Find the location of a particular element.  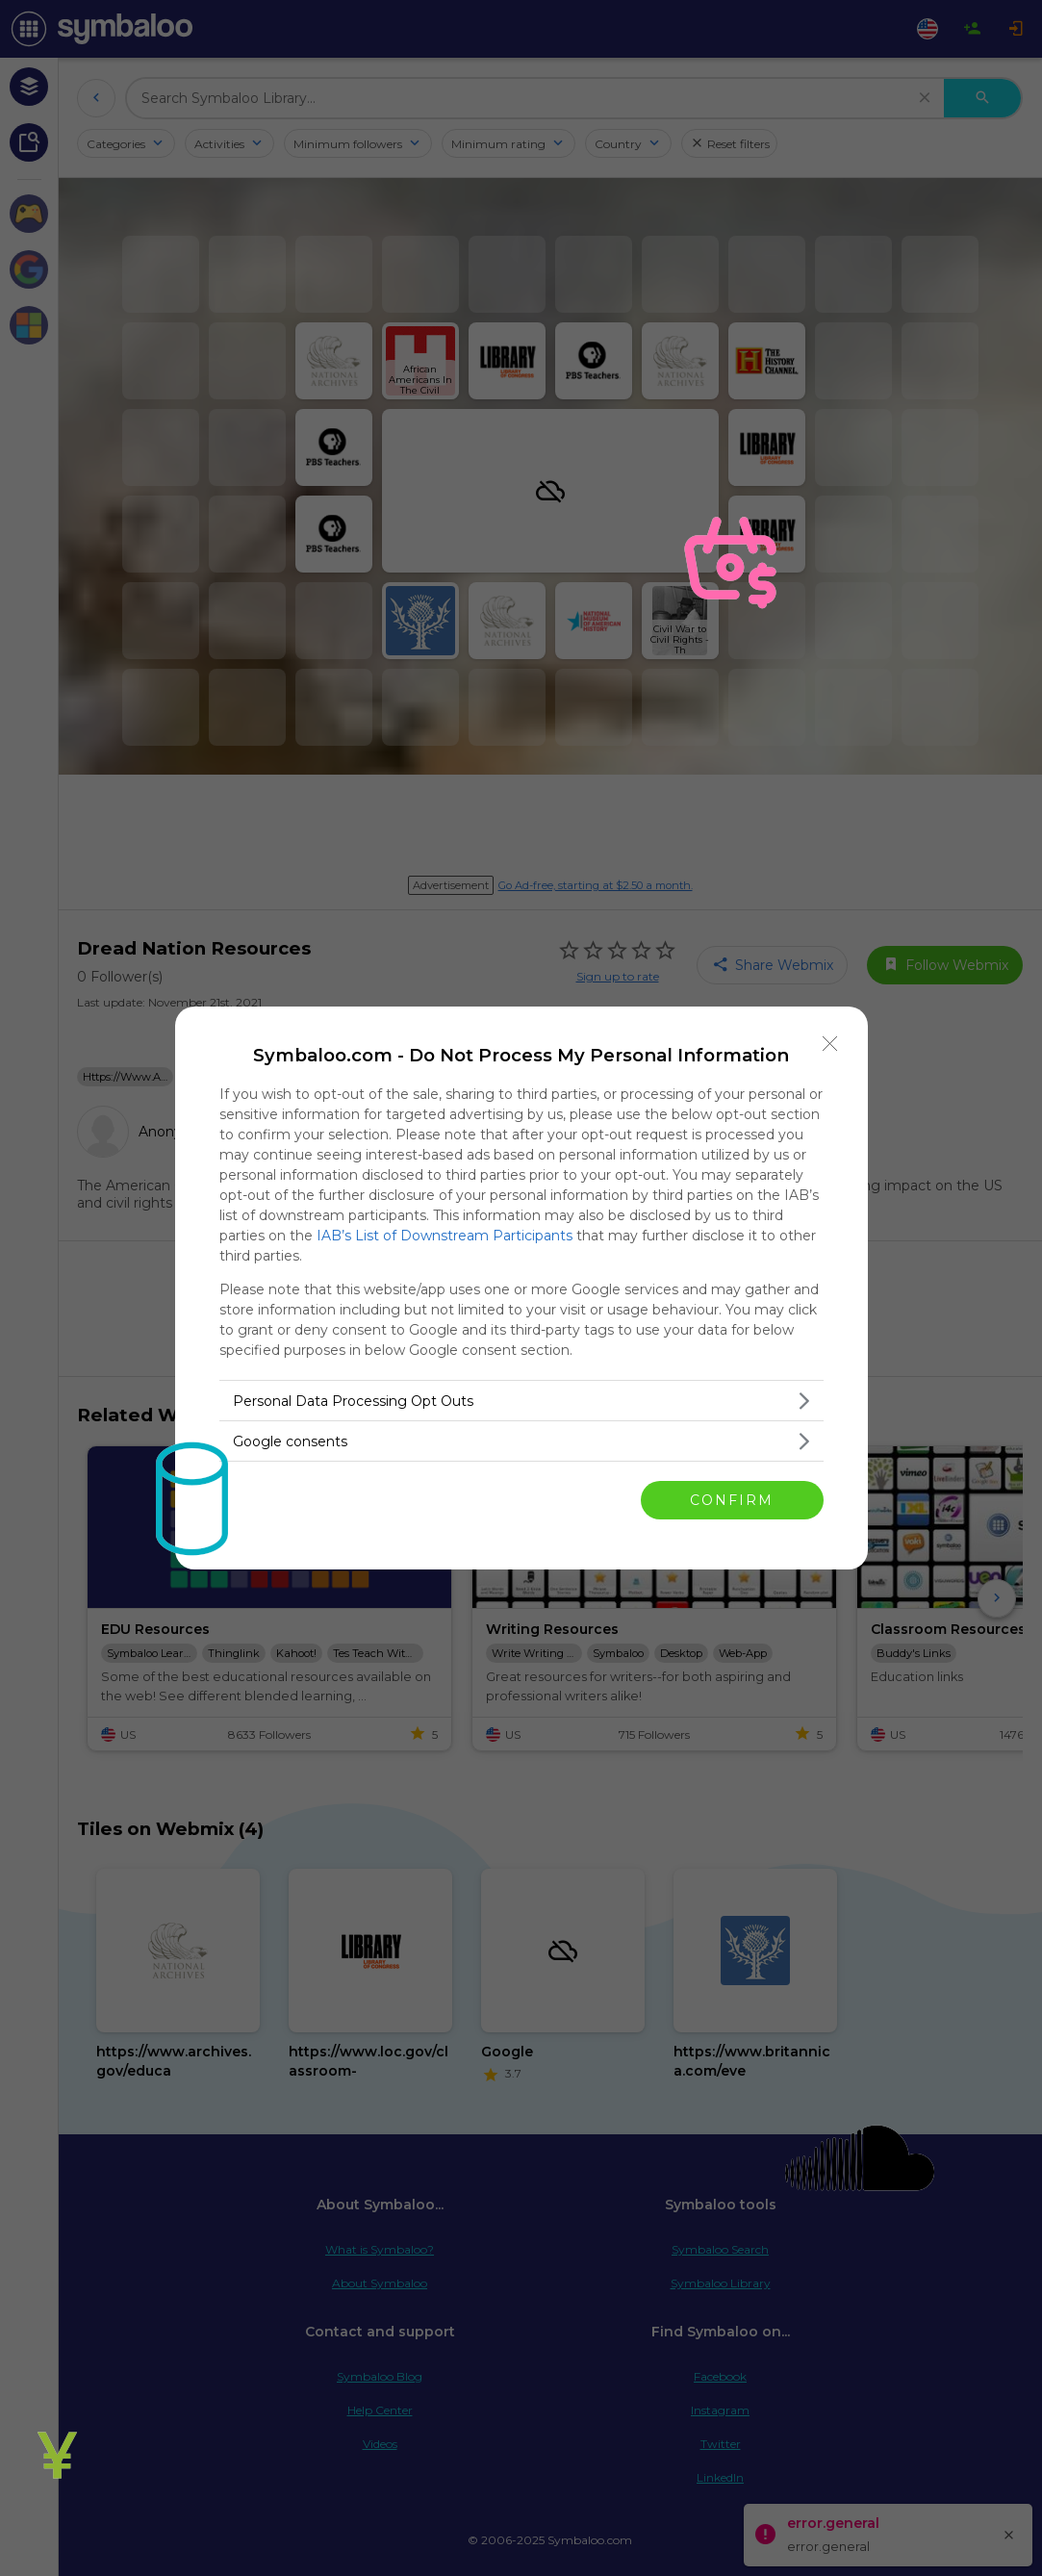

open SoundCloud app is located at coordinates (859, 2157).